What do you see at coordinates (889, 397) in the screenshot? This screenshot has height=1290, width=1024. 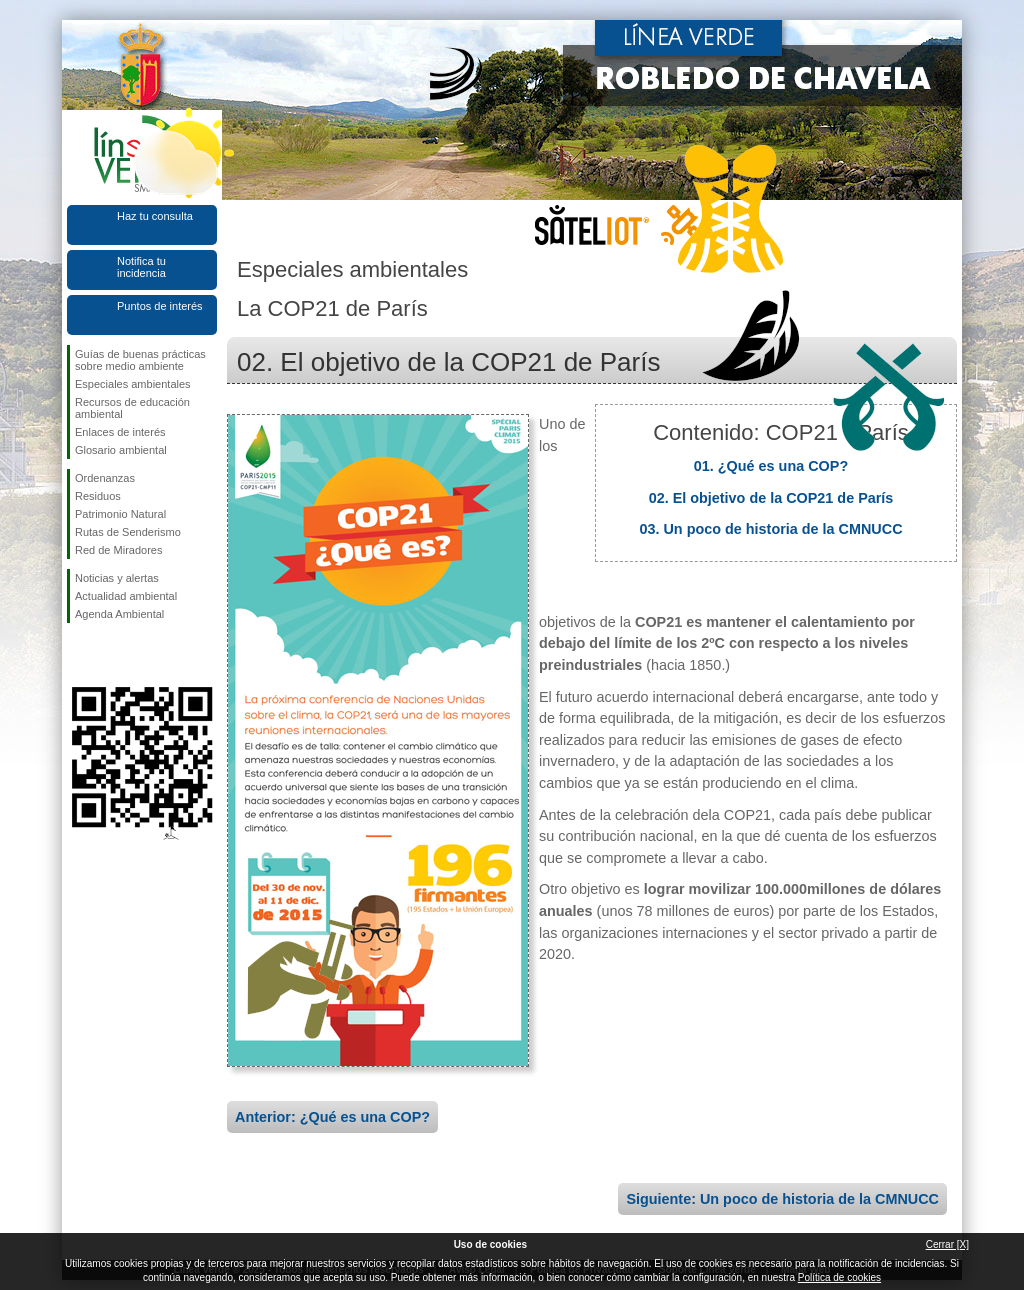 I see `indicates combat or duel mode in a game` at bounding box center [889, 397].